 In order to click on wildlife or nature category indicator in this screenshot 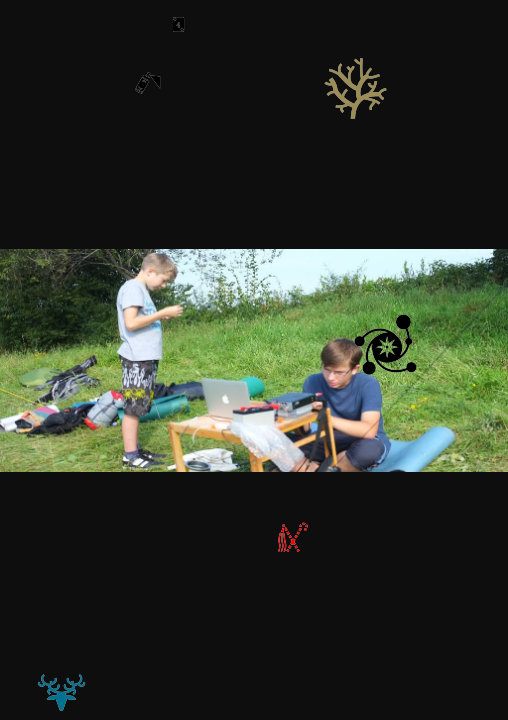, I will do `click(61, 692)`.